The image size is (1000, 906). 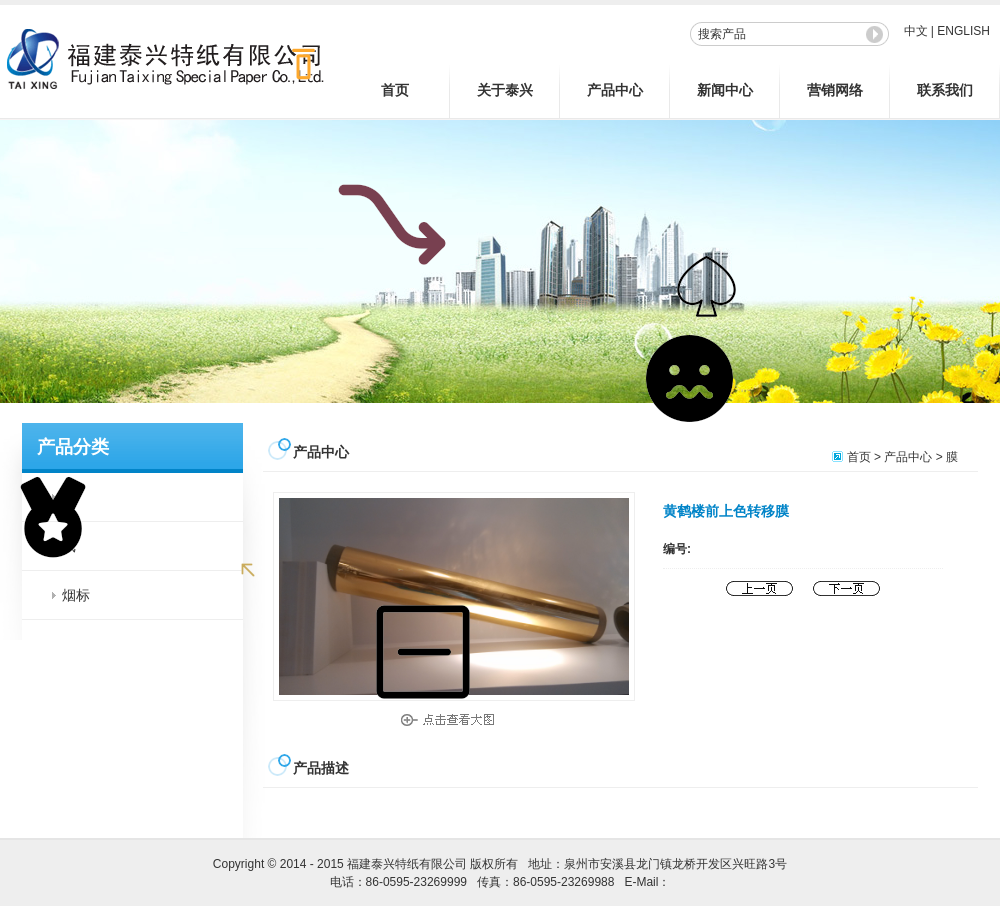 What do you see at coordinates (423, 652) in the screenshot?
I see `remove item from diff comparison` at bounding box center [423, 652].